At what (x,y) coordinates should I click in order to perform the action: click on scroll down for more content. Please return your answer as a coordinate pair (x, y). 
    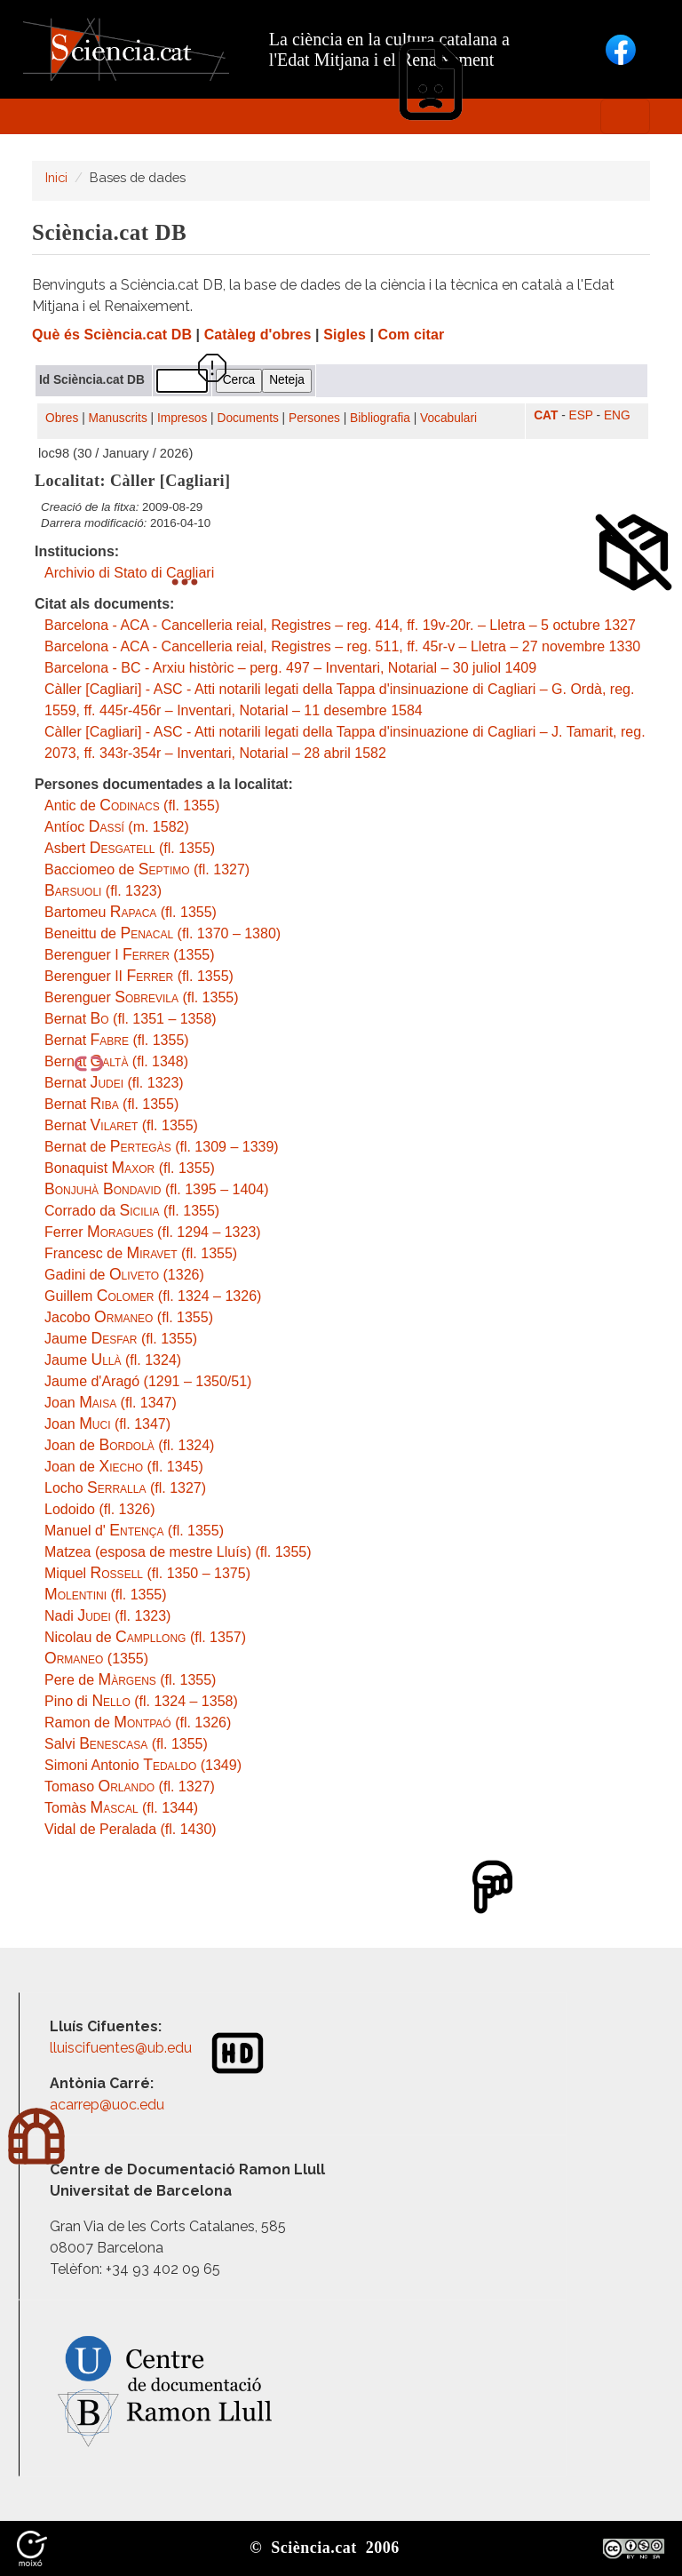
    Looking at the image, I should click on (492, 1886).